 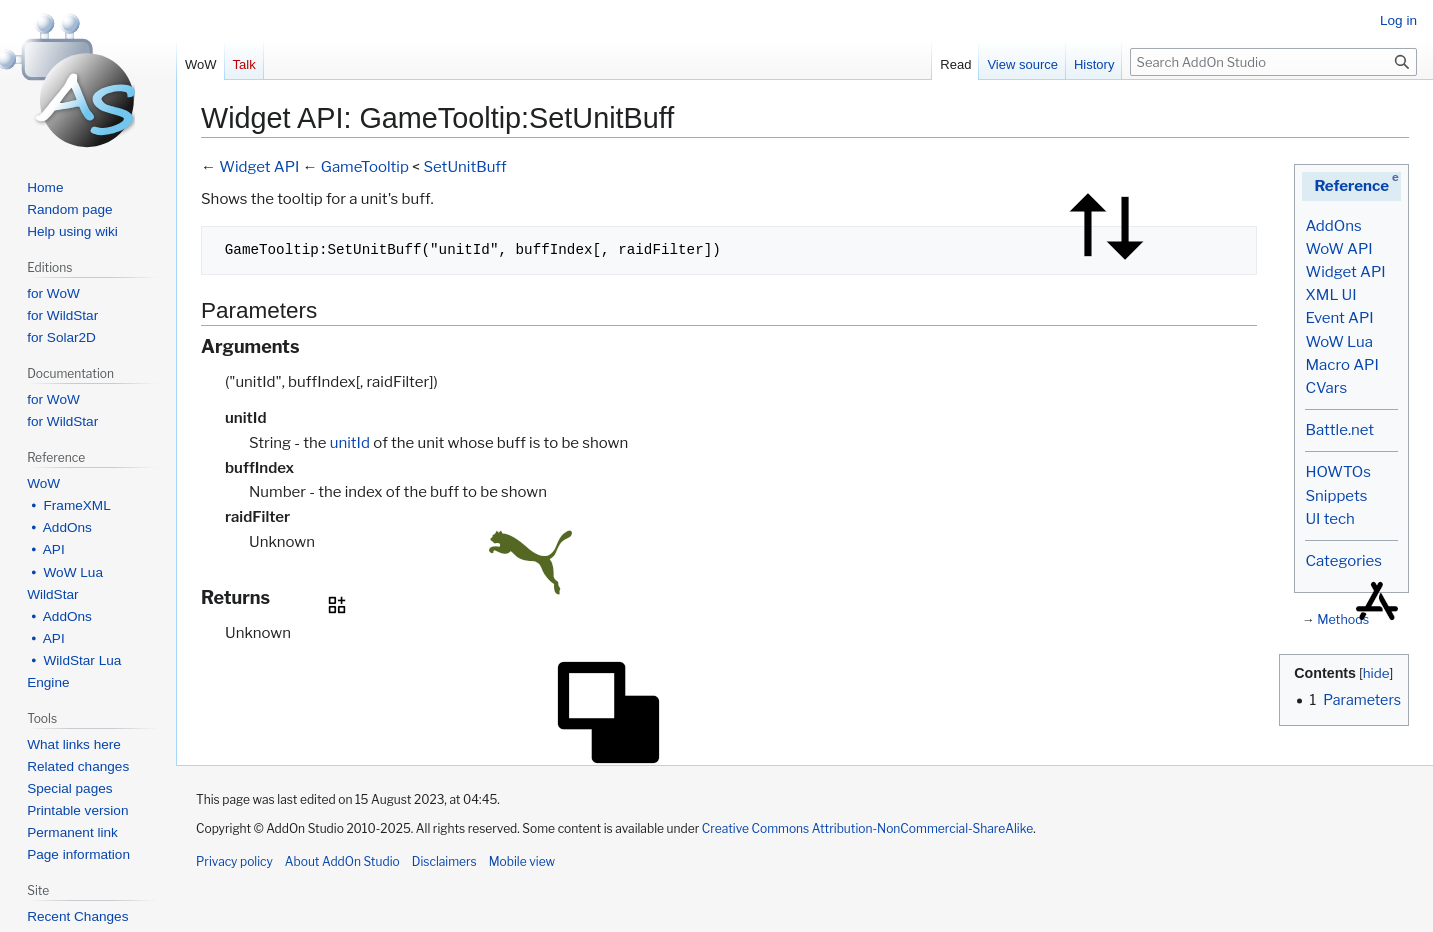 I want to click on visit the Puma website or app, so click(x=530, y=562).